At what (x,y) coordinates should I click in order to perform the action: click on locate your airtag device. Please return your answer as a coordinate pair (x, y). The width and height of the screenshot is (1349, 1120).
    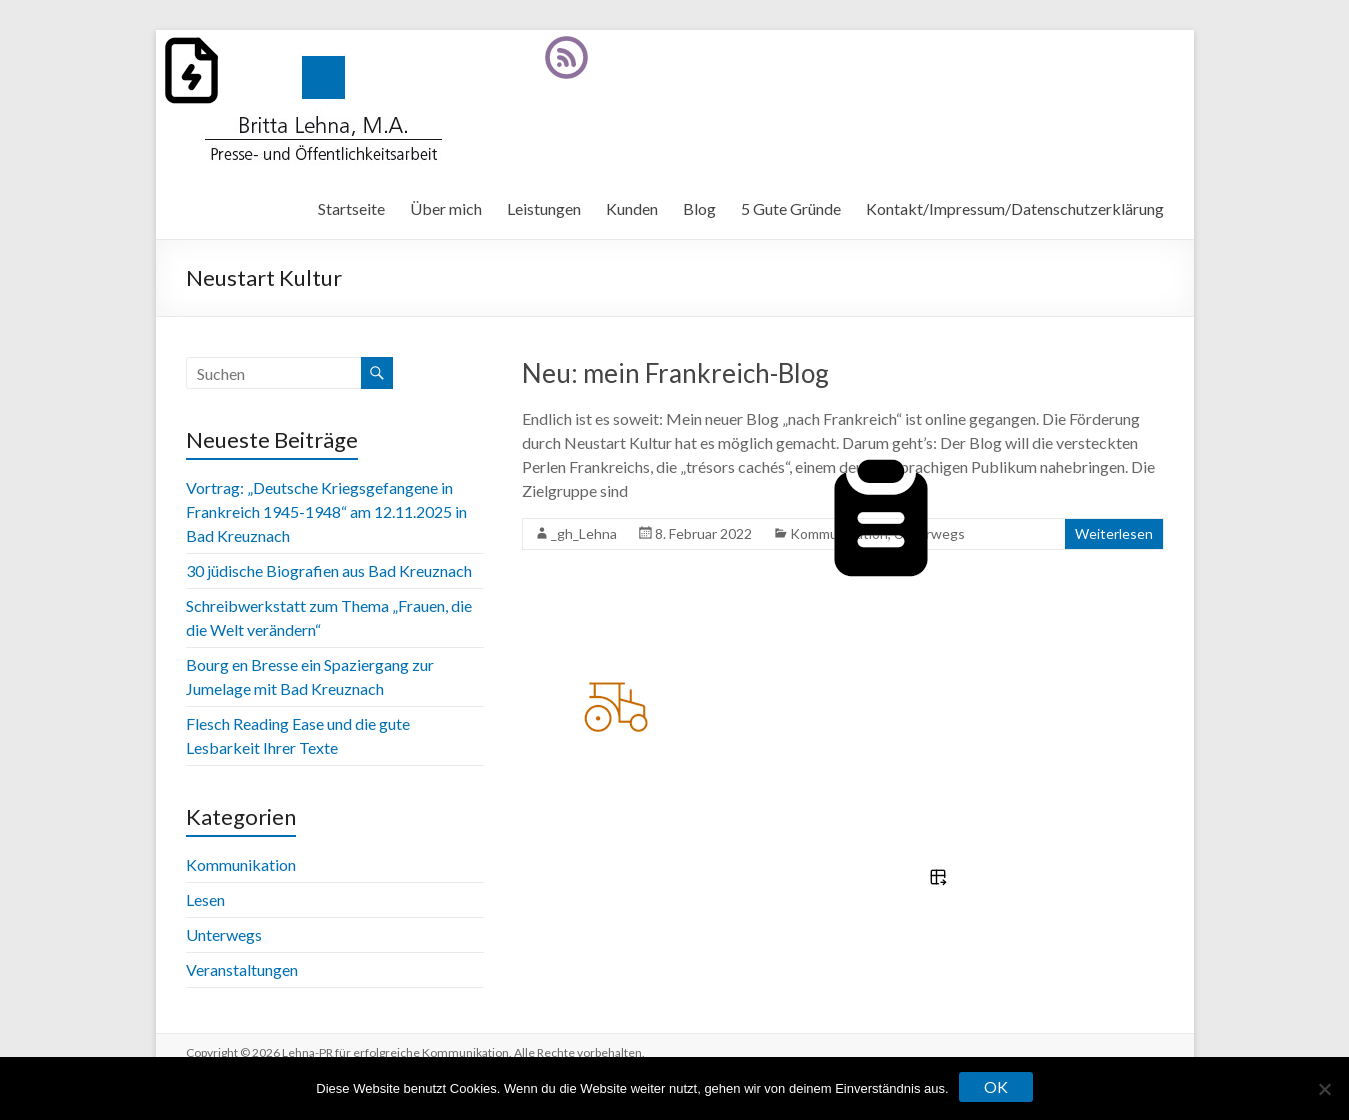
    Looking at the image, I should click on (566, 57).